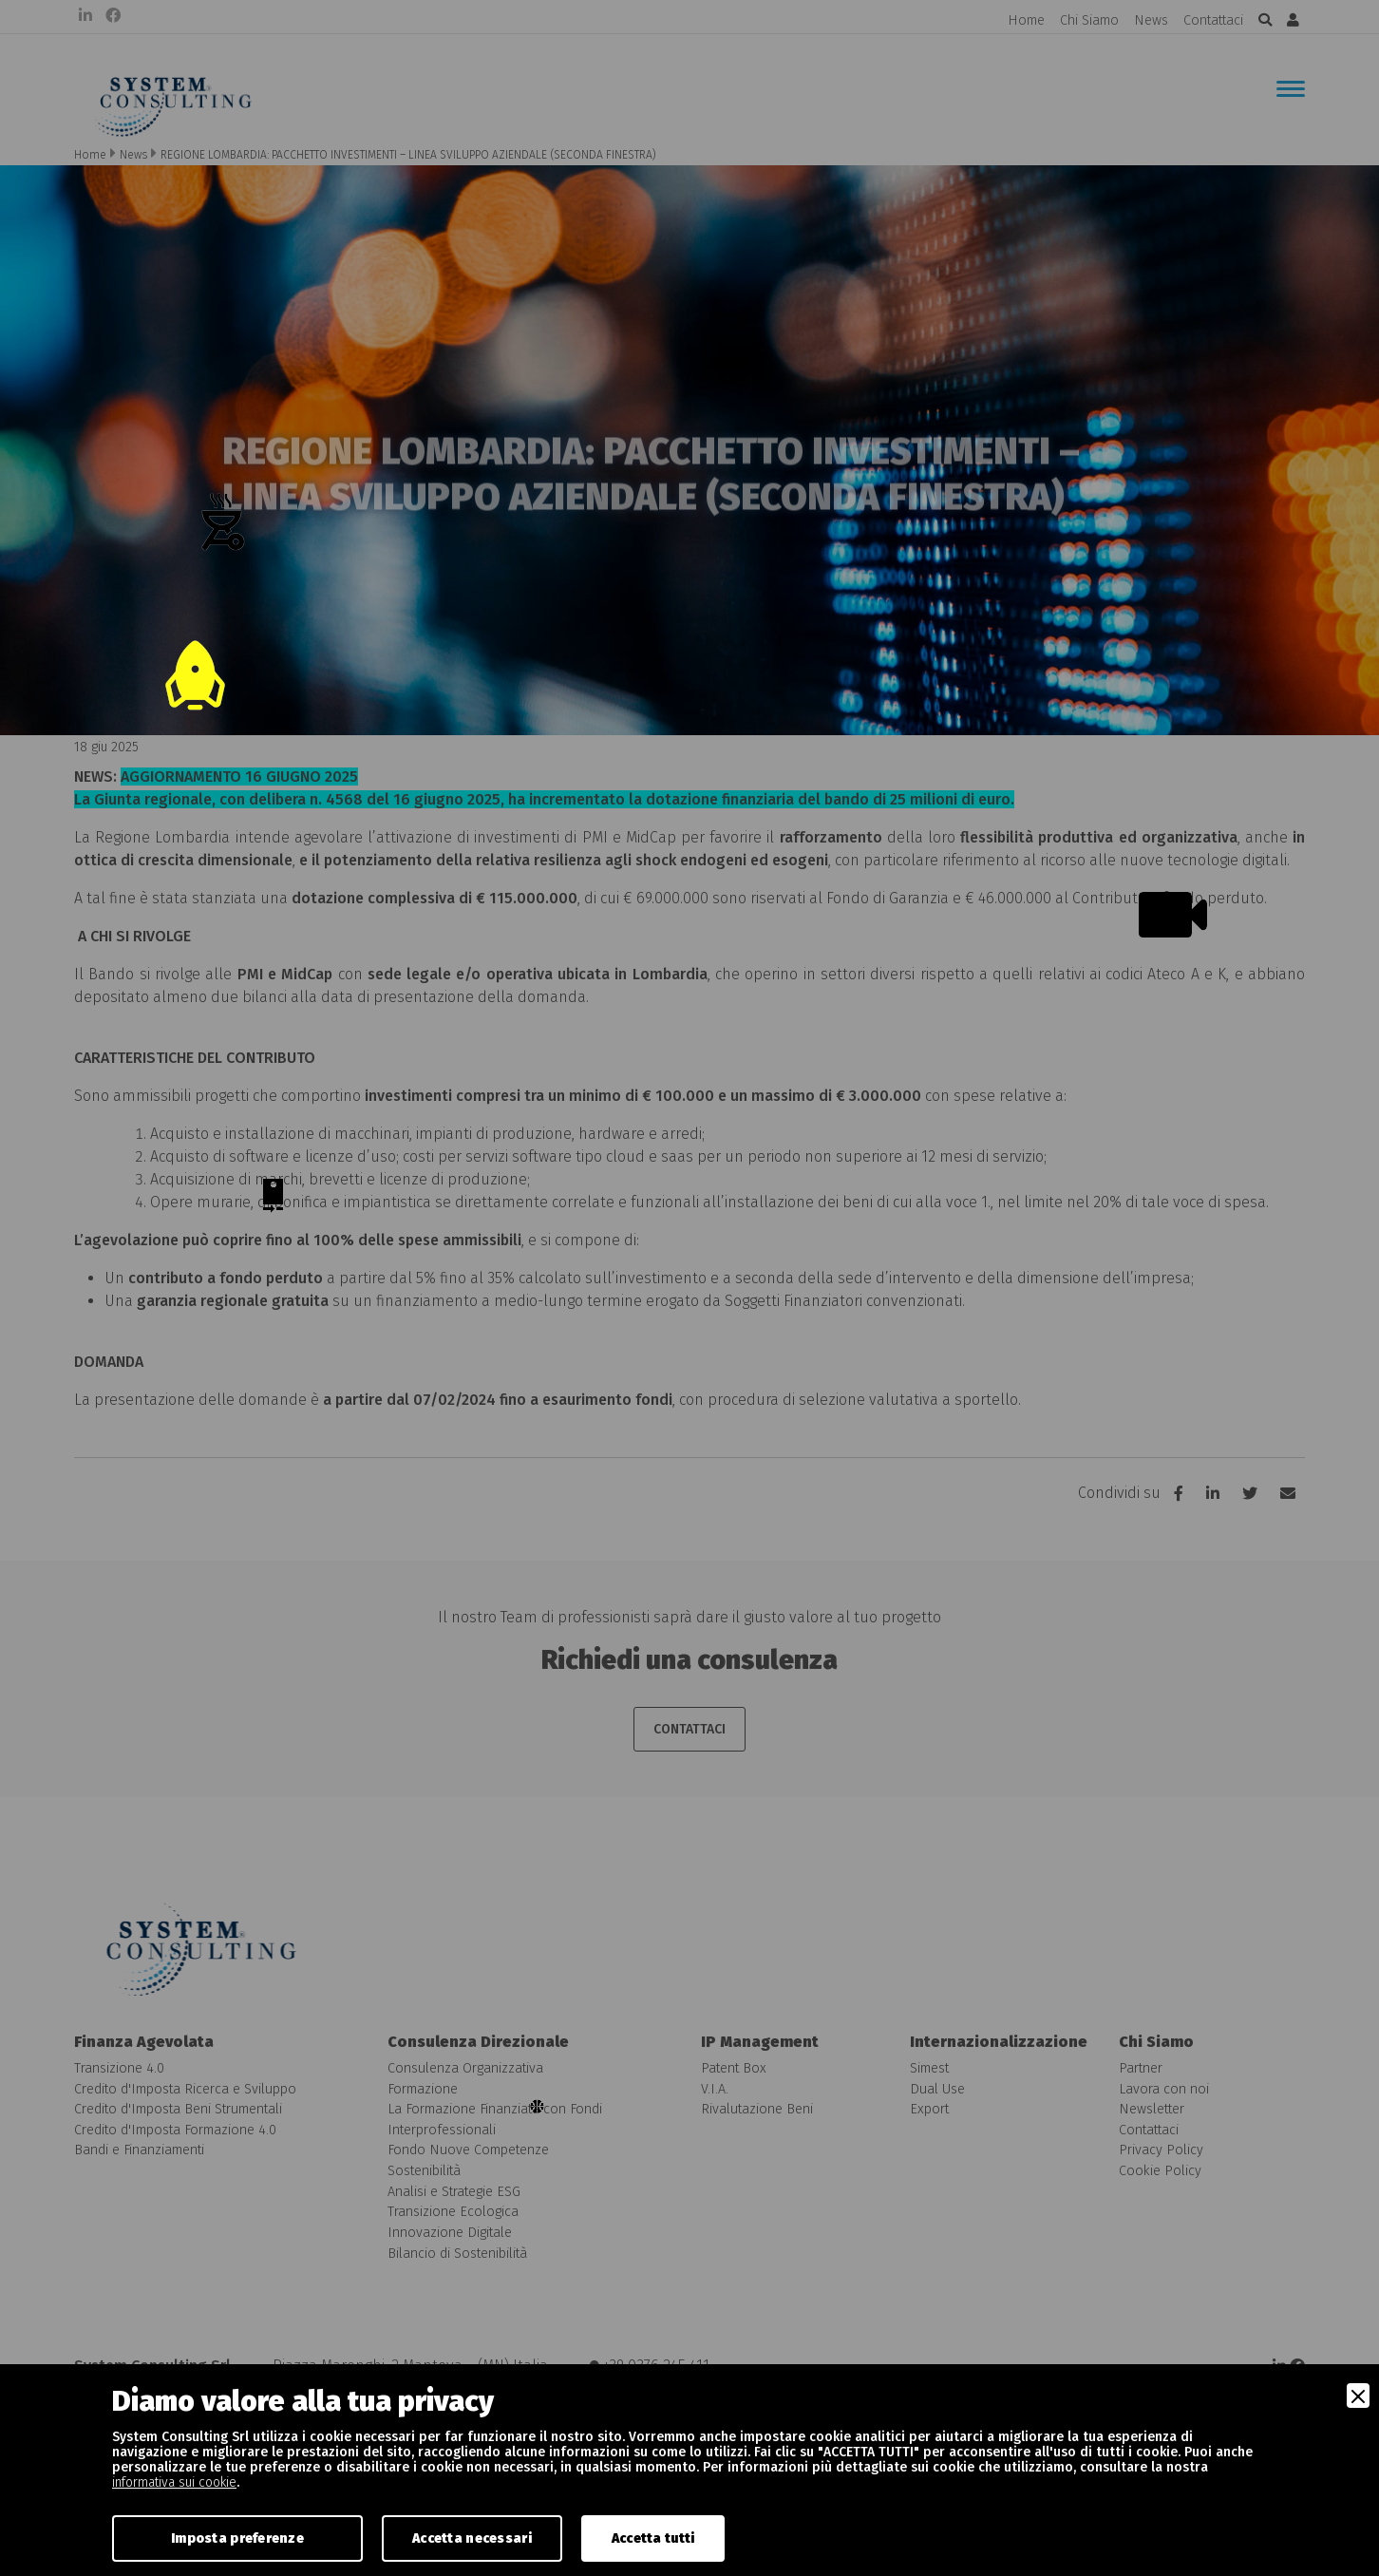 This screenshot has width=1379, height=2576. What do you see at coordinates (1173, 915) in the screenshot?
I see `start a video call` at bounding box center [1173, 915].